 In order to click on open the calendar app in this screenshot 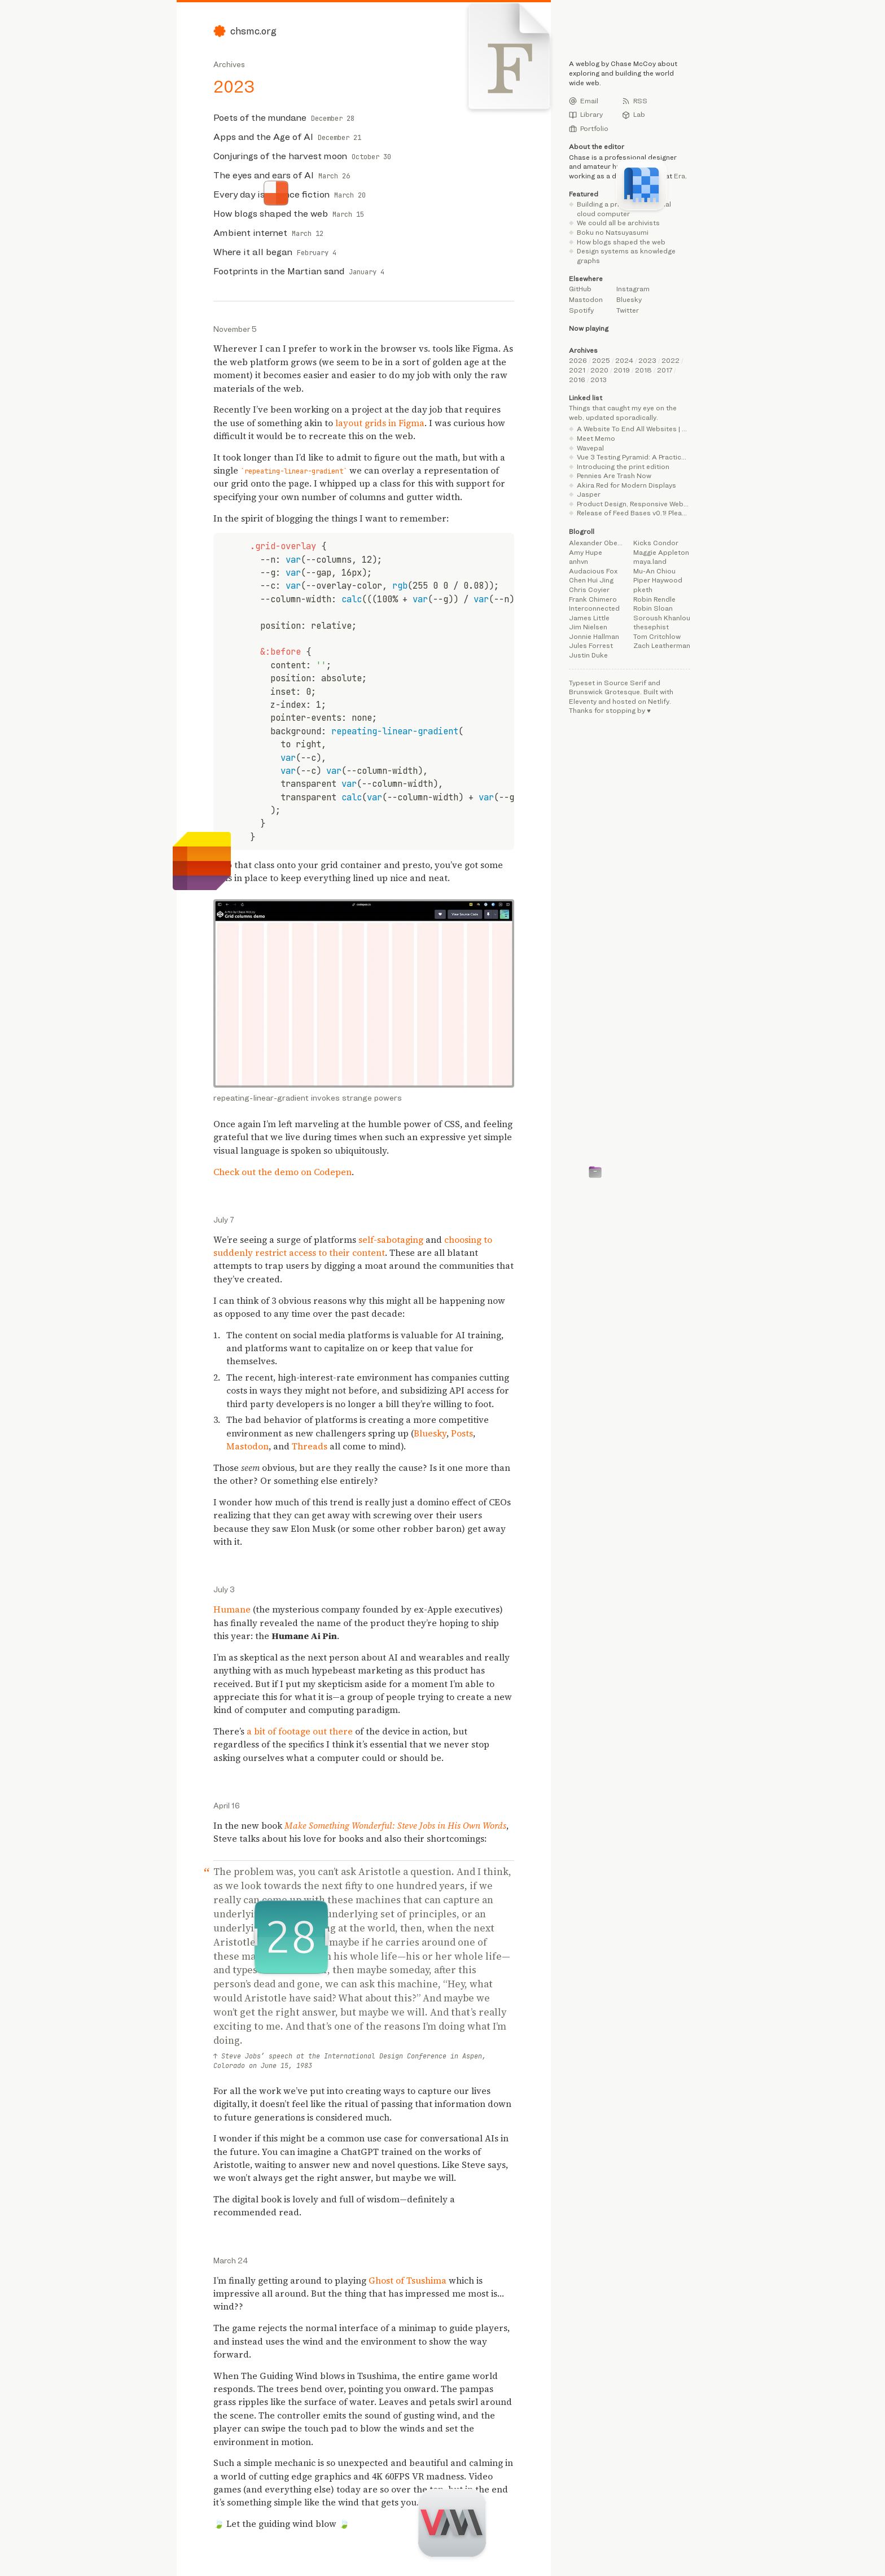, I will do `click(291, 1937)`.